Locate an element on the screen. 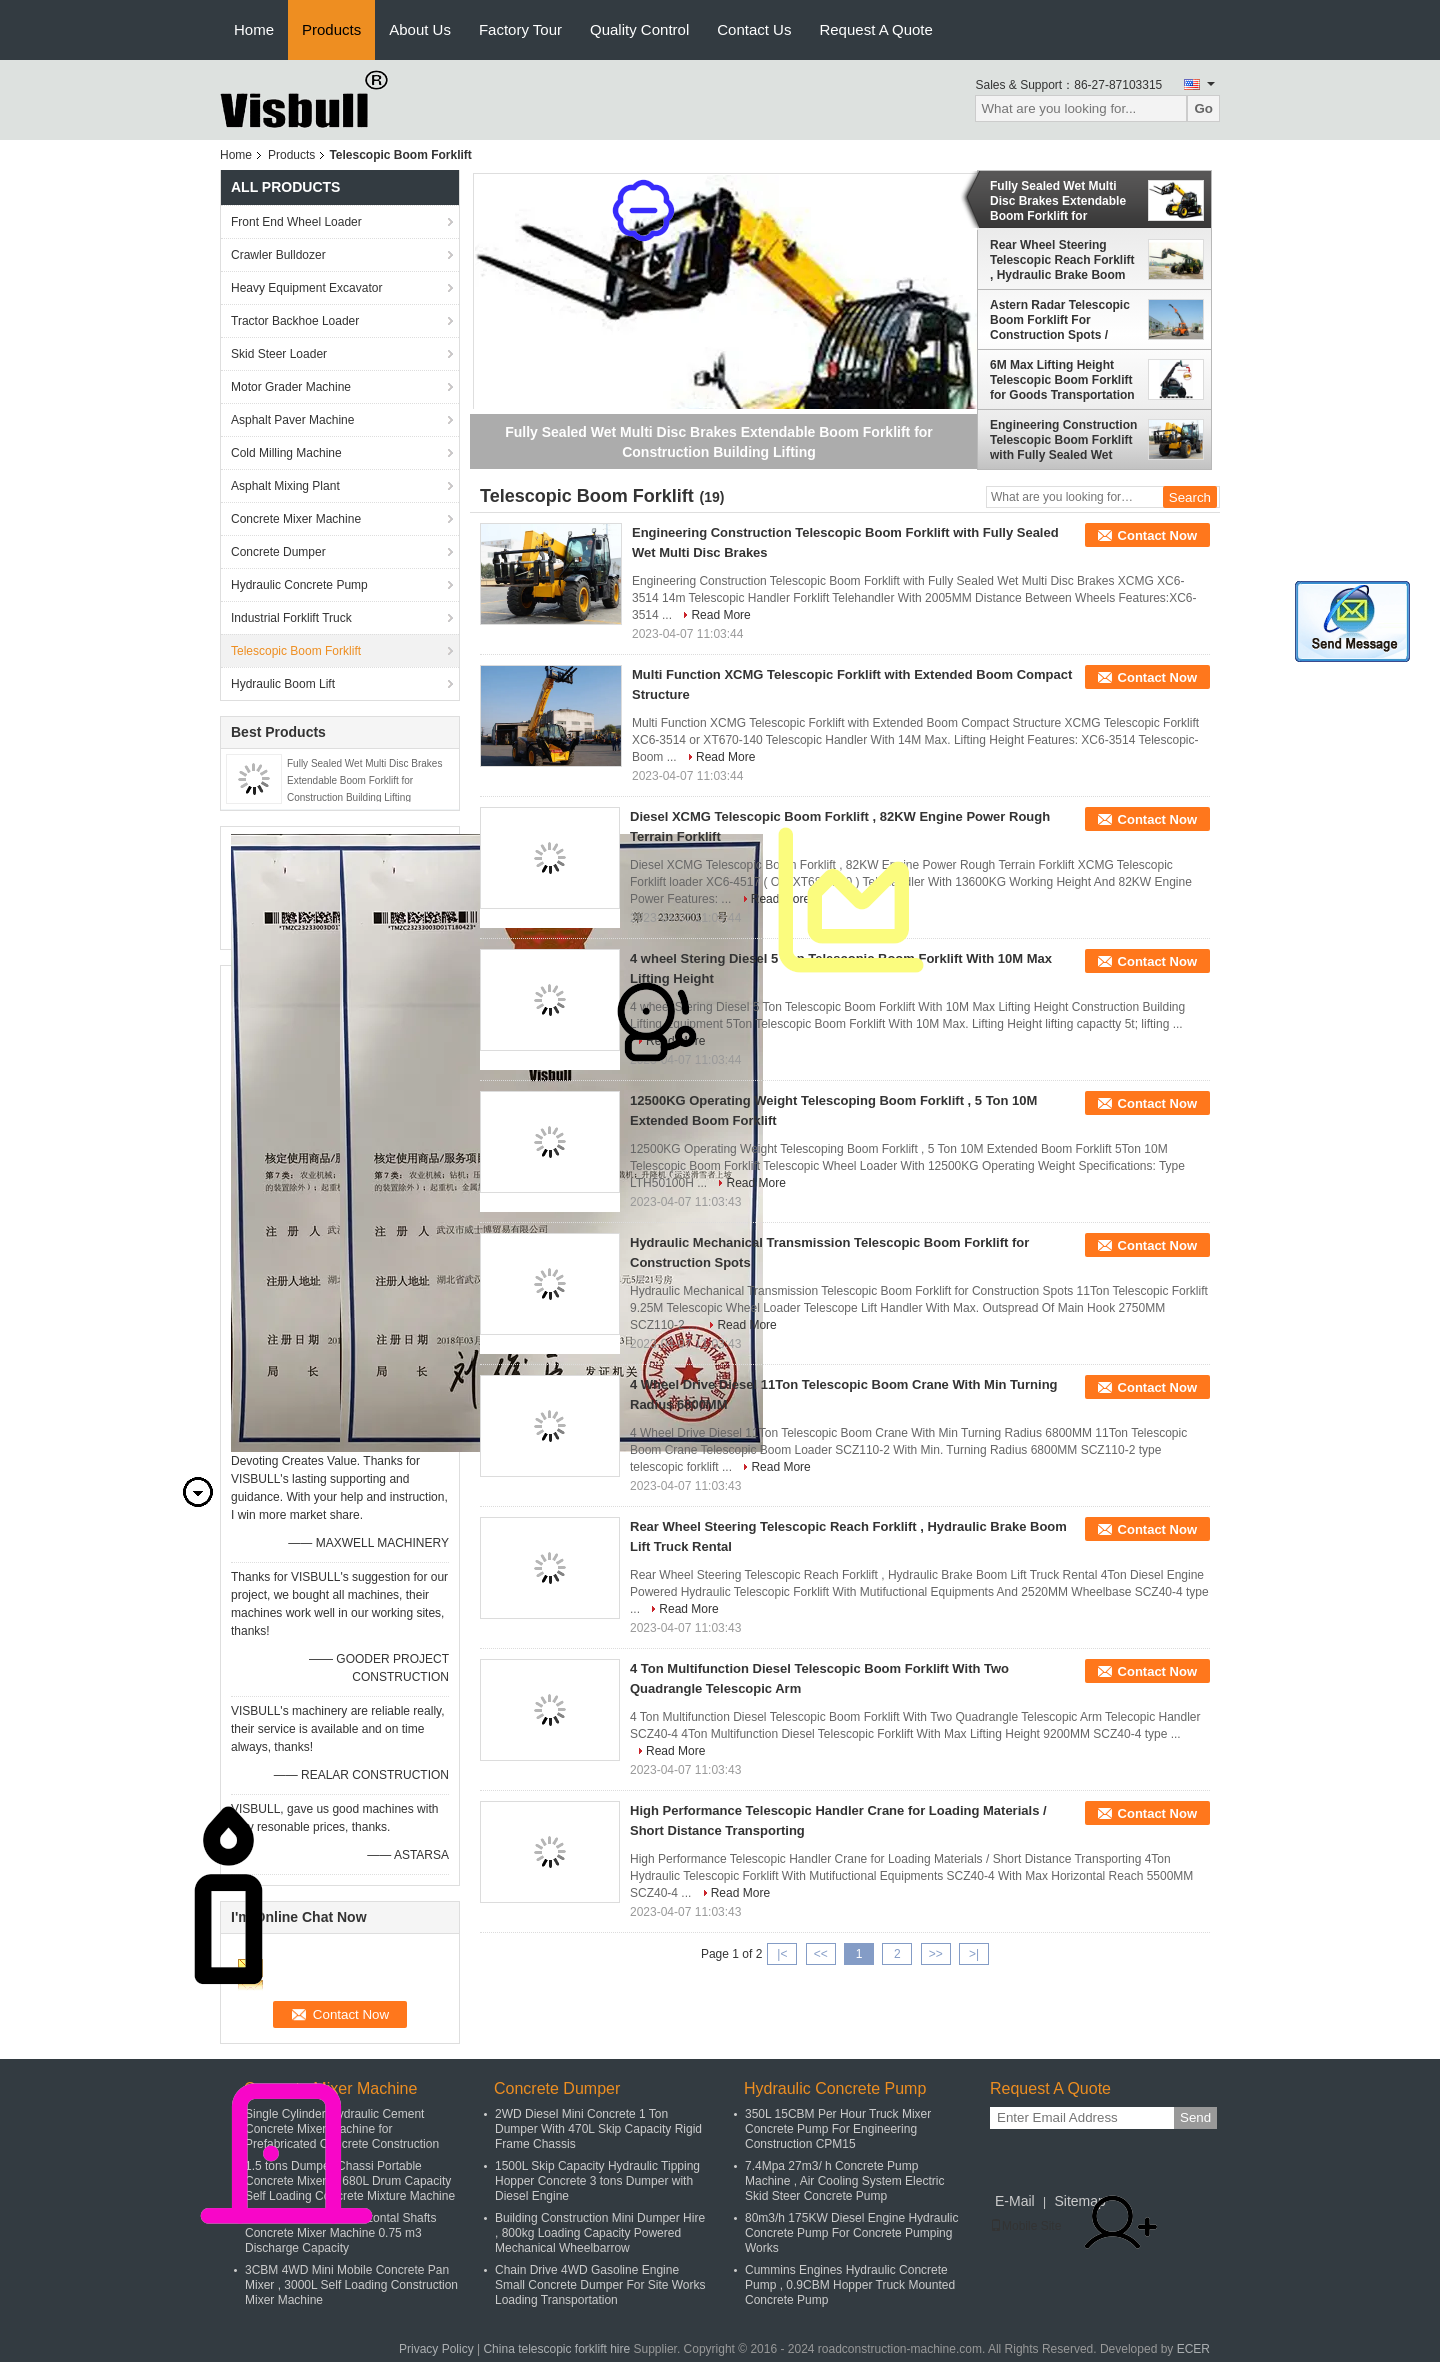  trigger an alarm or alert is located at coordinates (657, 1022).